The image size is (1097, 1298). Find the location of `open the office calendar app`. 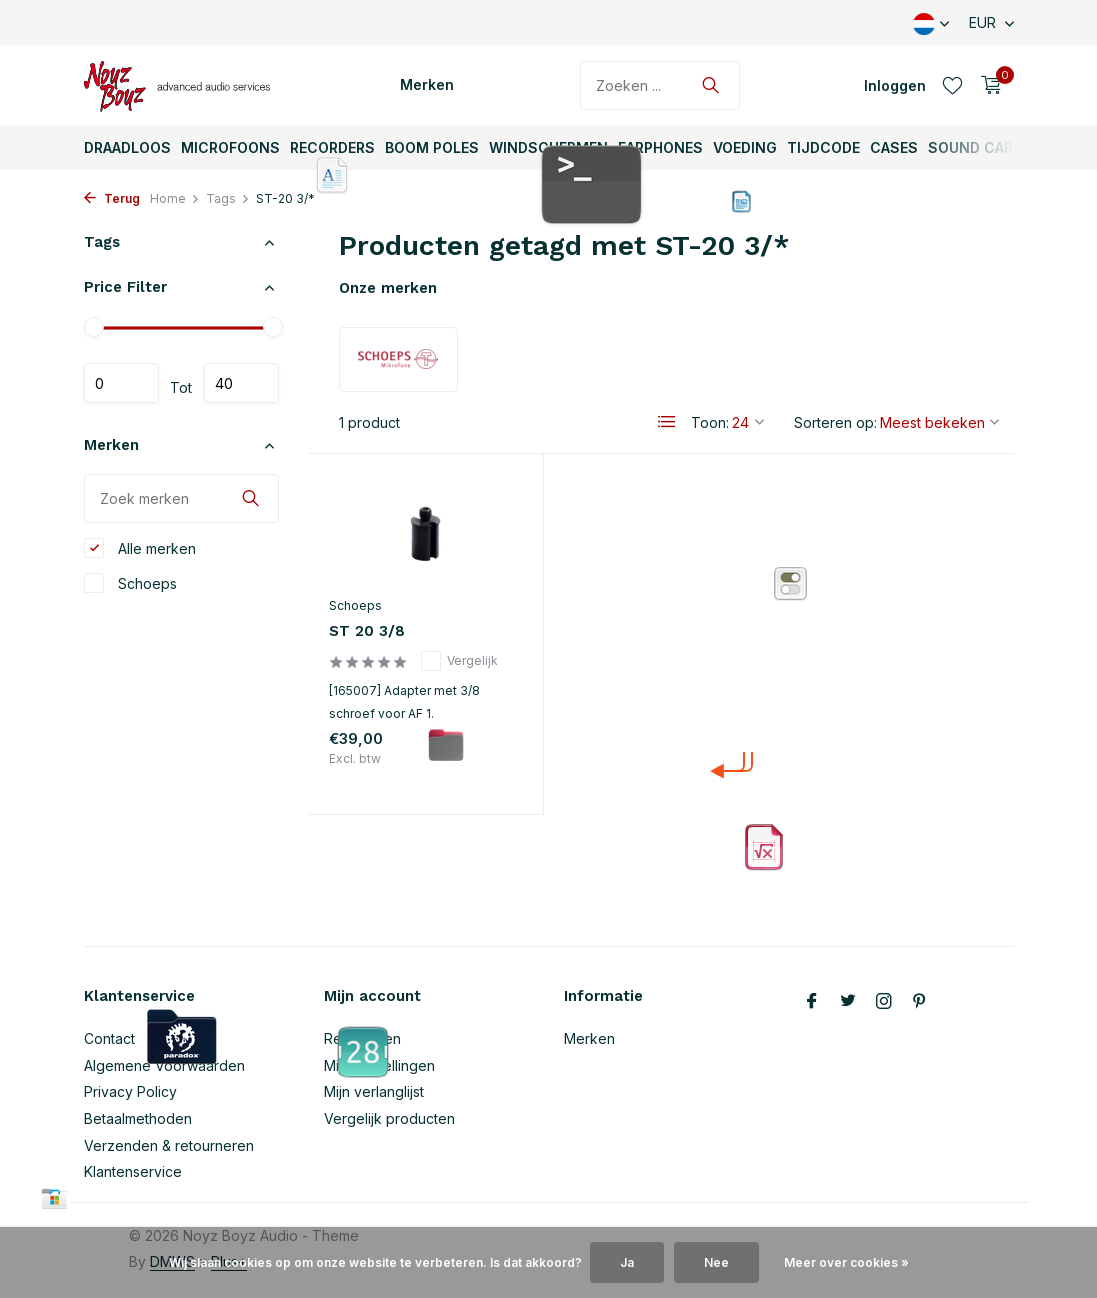

open the office calendar app is located at coordinates (363, 1052).